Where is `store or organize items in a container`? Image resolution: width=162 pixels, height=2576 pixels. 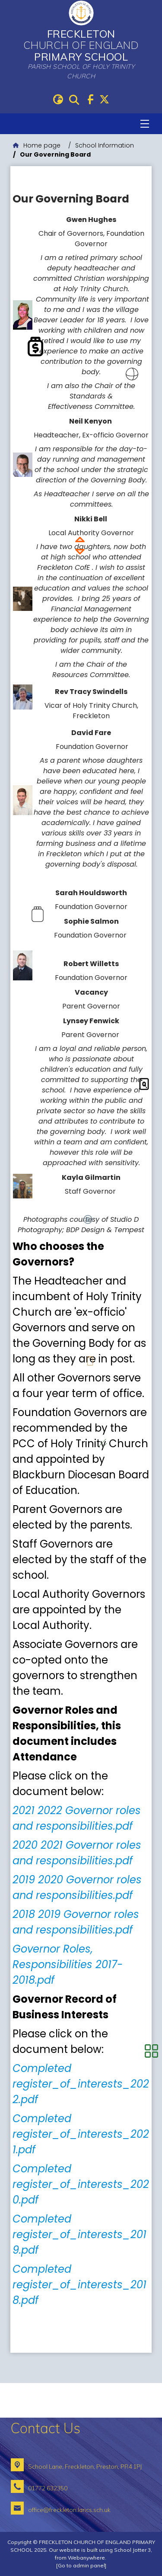
store or organize items in a container is located at coordinates (38, 914).